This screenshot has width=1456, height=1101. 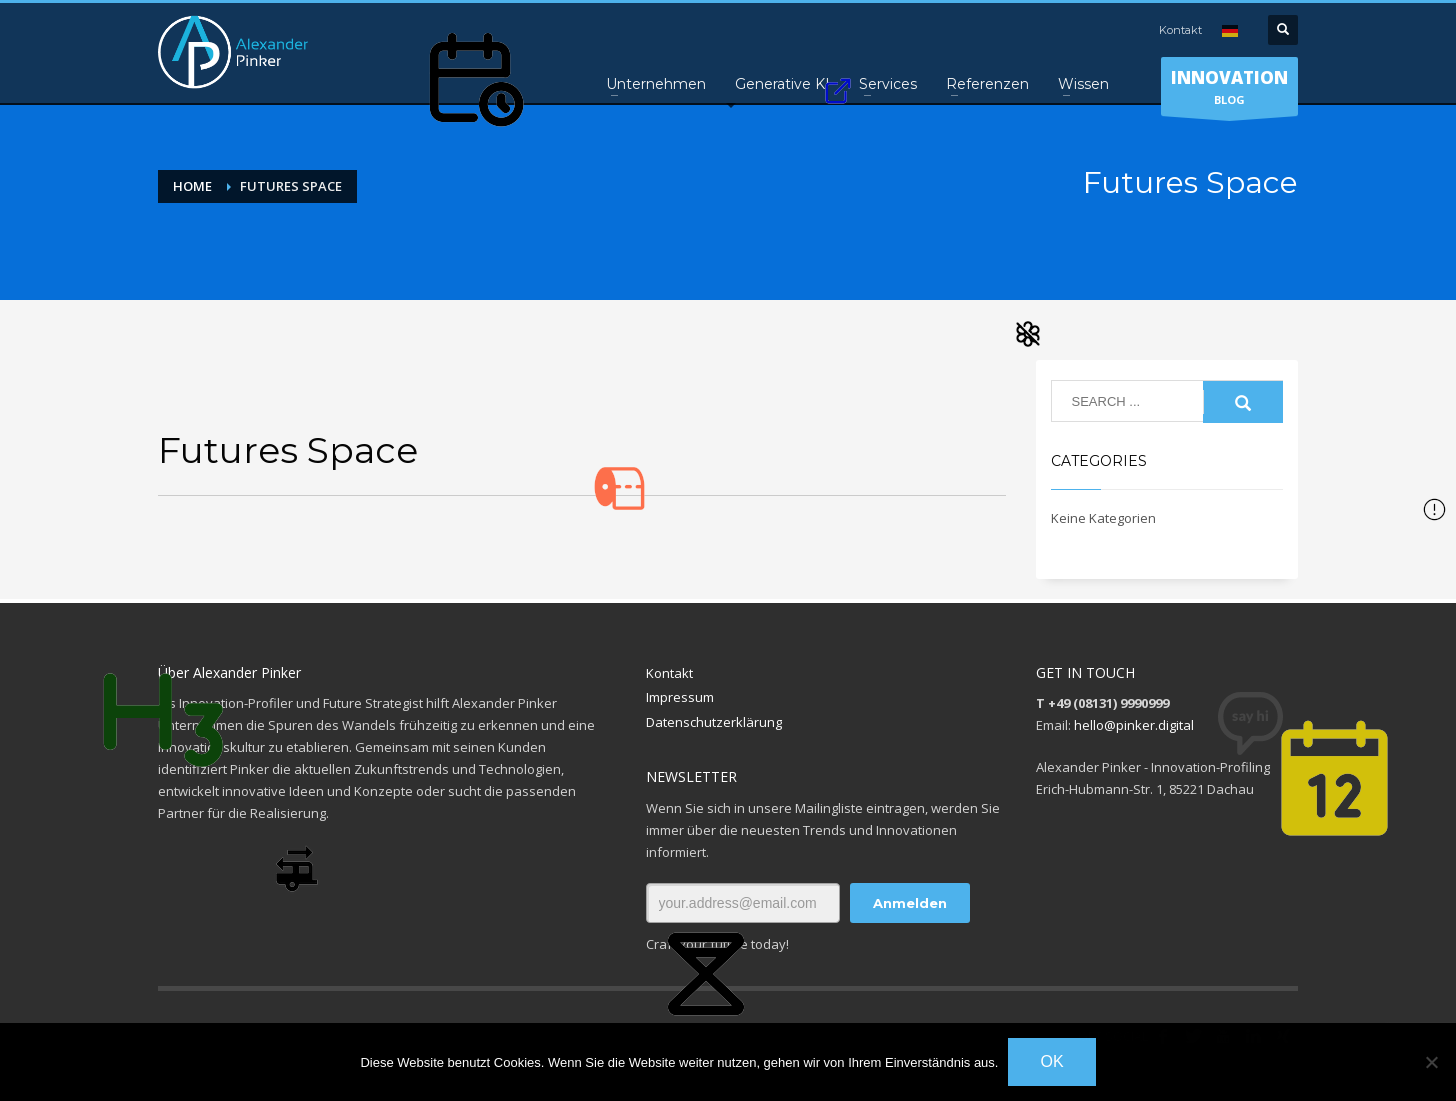 I want to click on format text as heading level 3, so click(x=157, y=718).